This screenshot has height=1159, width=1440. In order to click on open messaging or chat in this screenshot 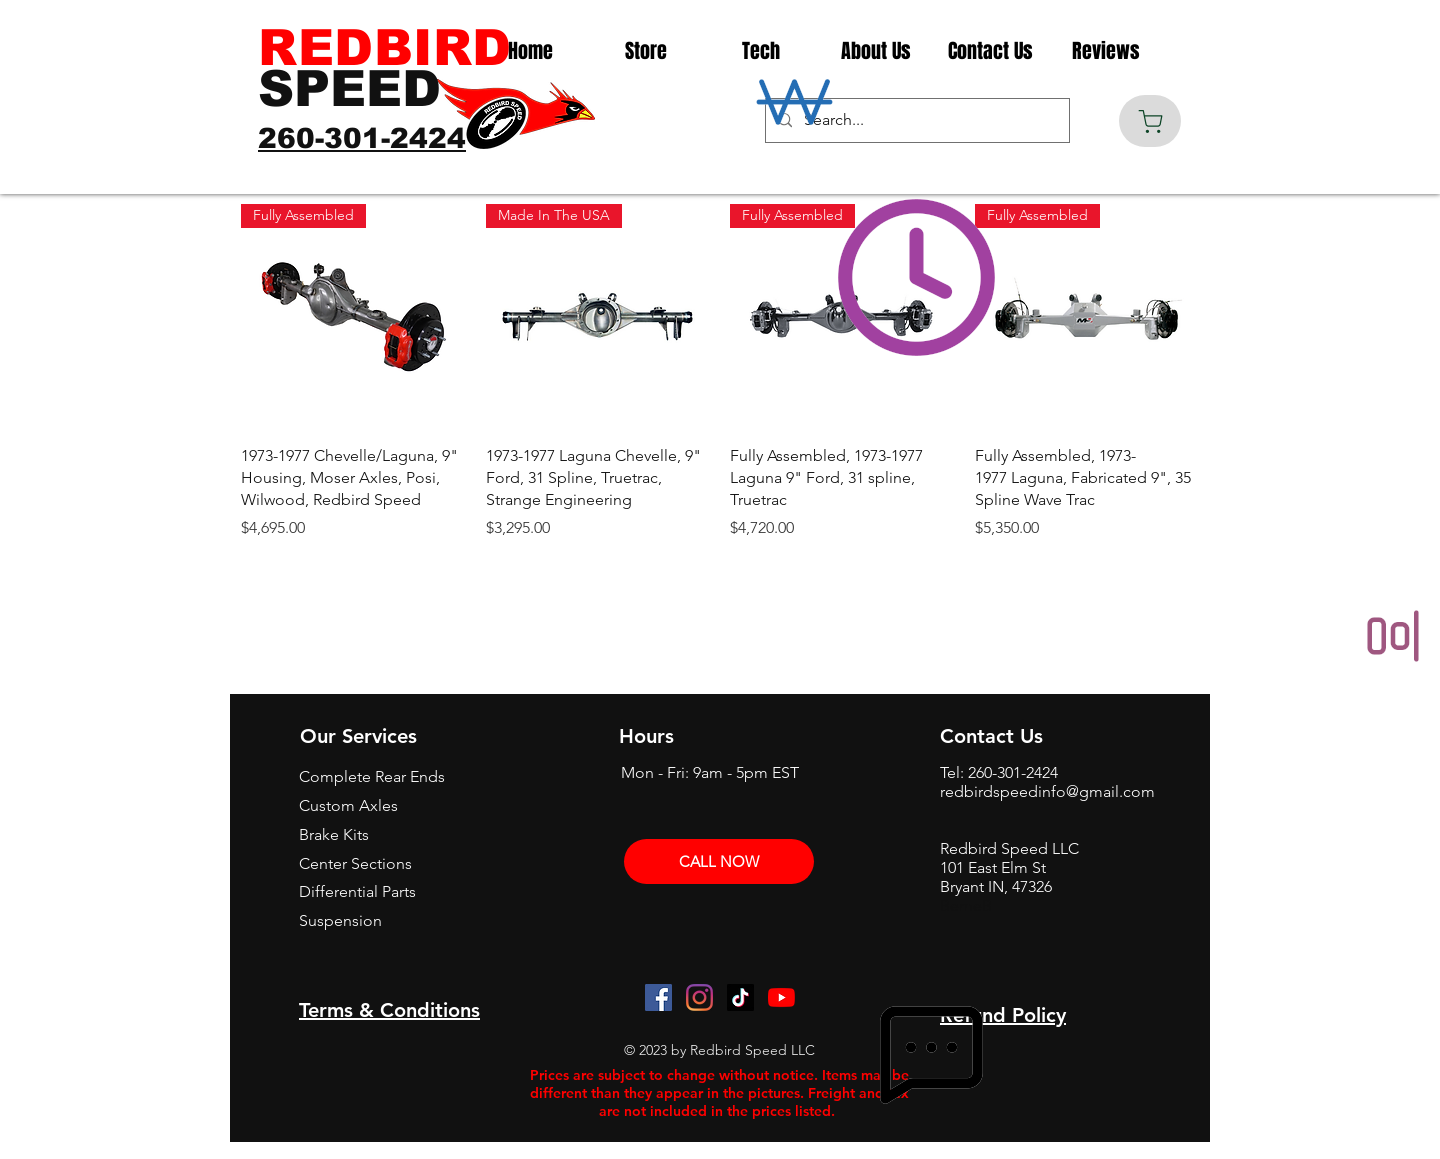, I will do `click(931, 1052)`.